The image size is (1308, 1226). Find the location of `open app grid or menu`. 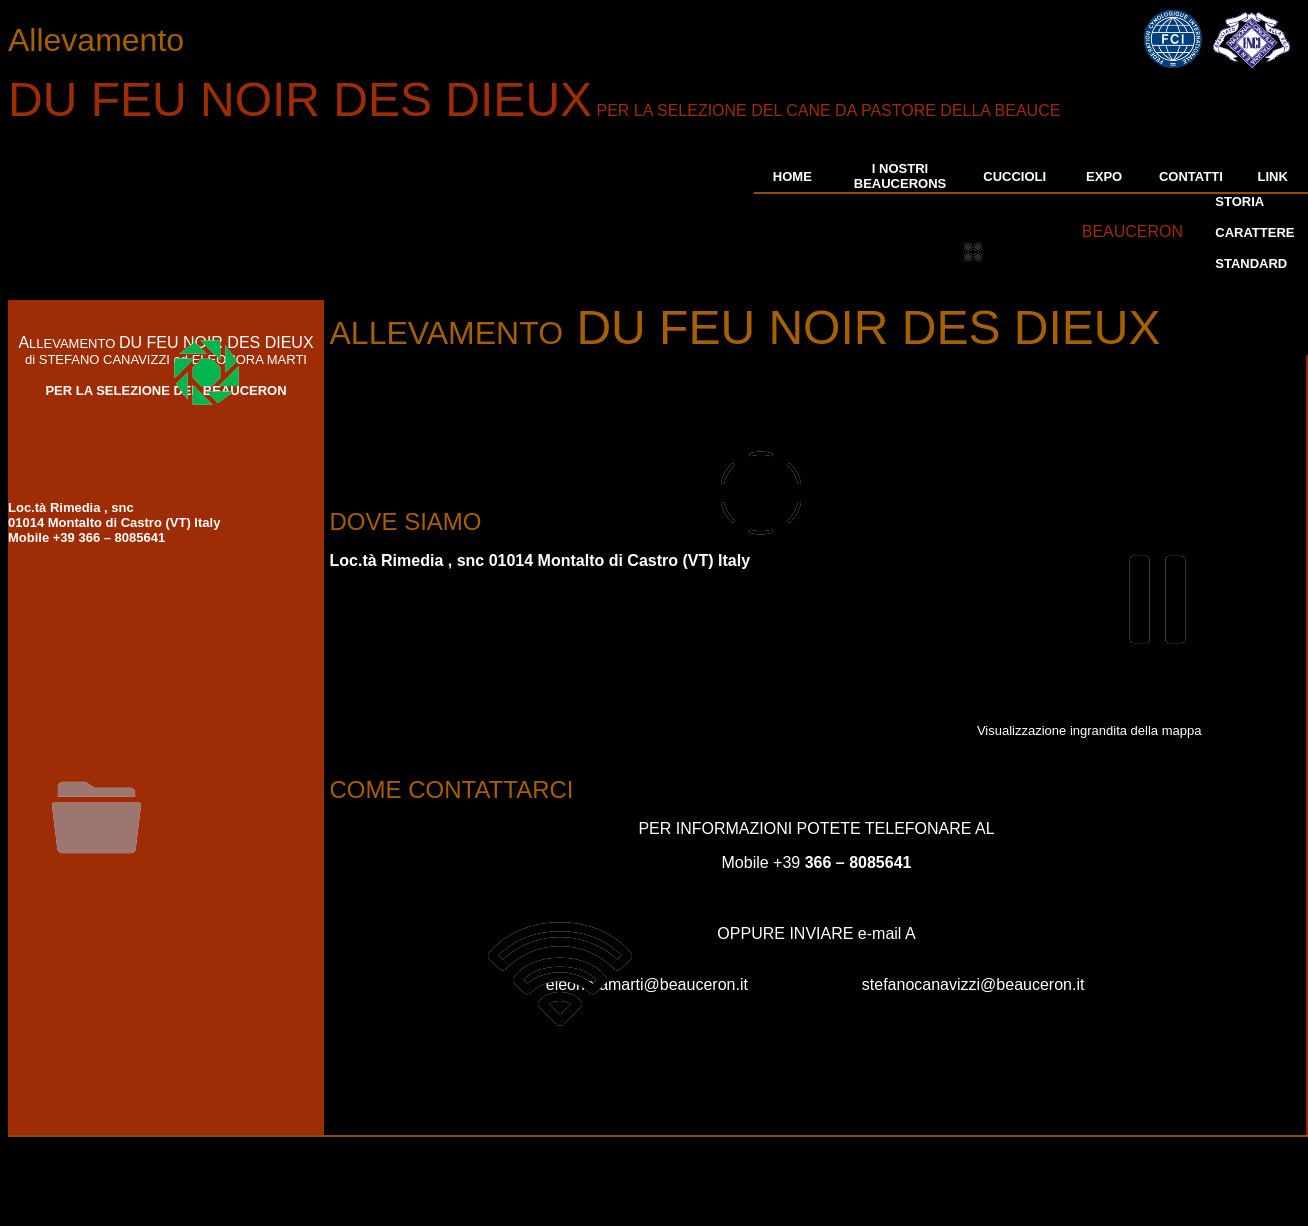

open app grid or menu is located at coordinates (973, 252).